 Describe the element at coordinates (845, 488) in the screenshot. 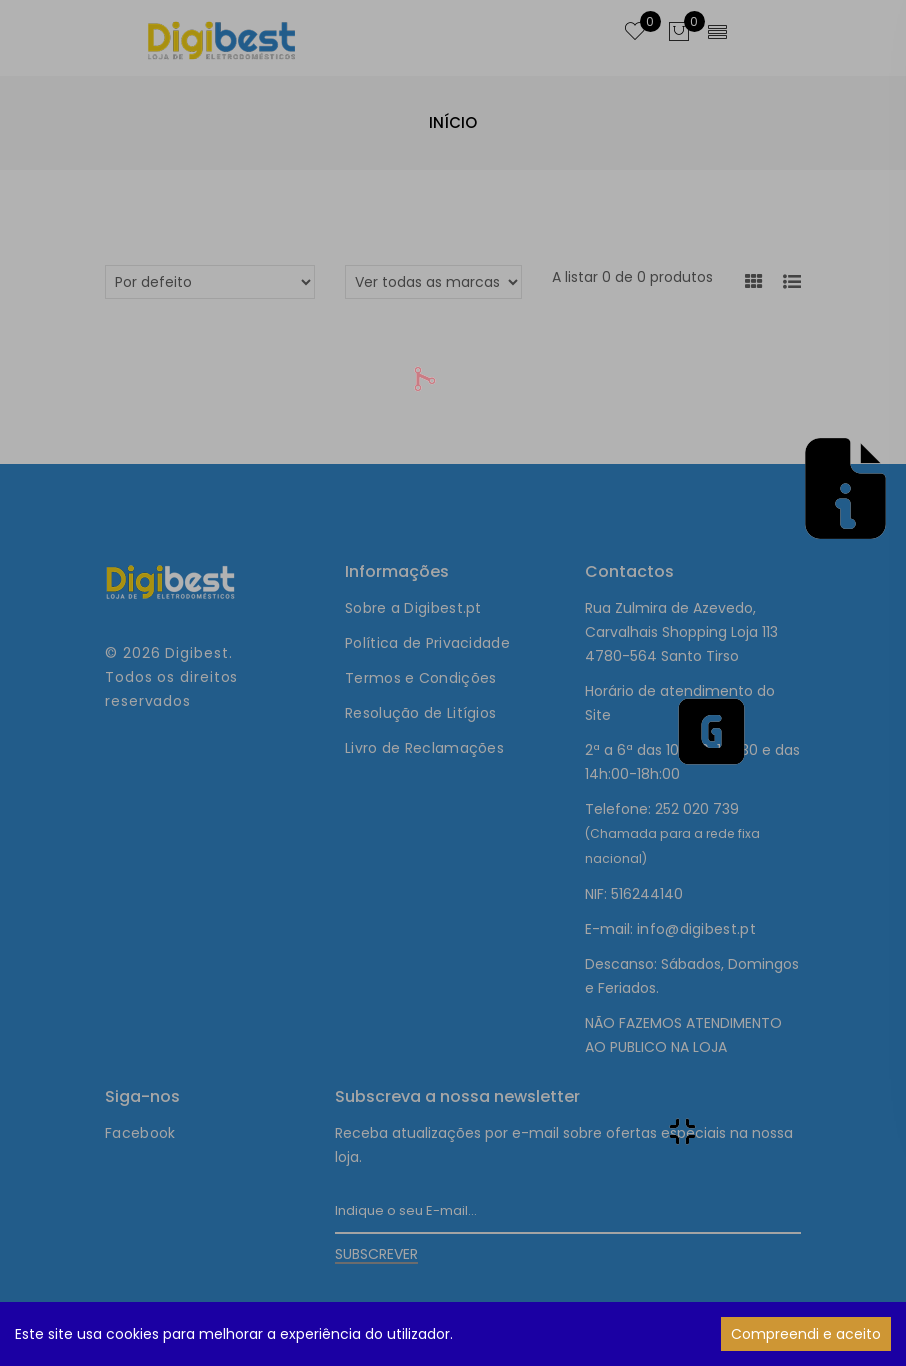

I see `view file details or properties` at that location.